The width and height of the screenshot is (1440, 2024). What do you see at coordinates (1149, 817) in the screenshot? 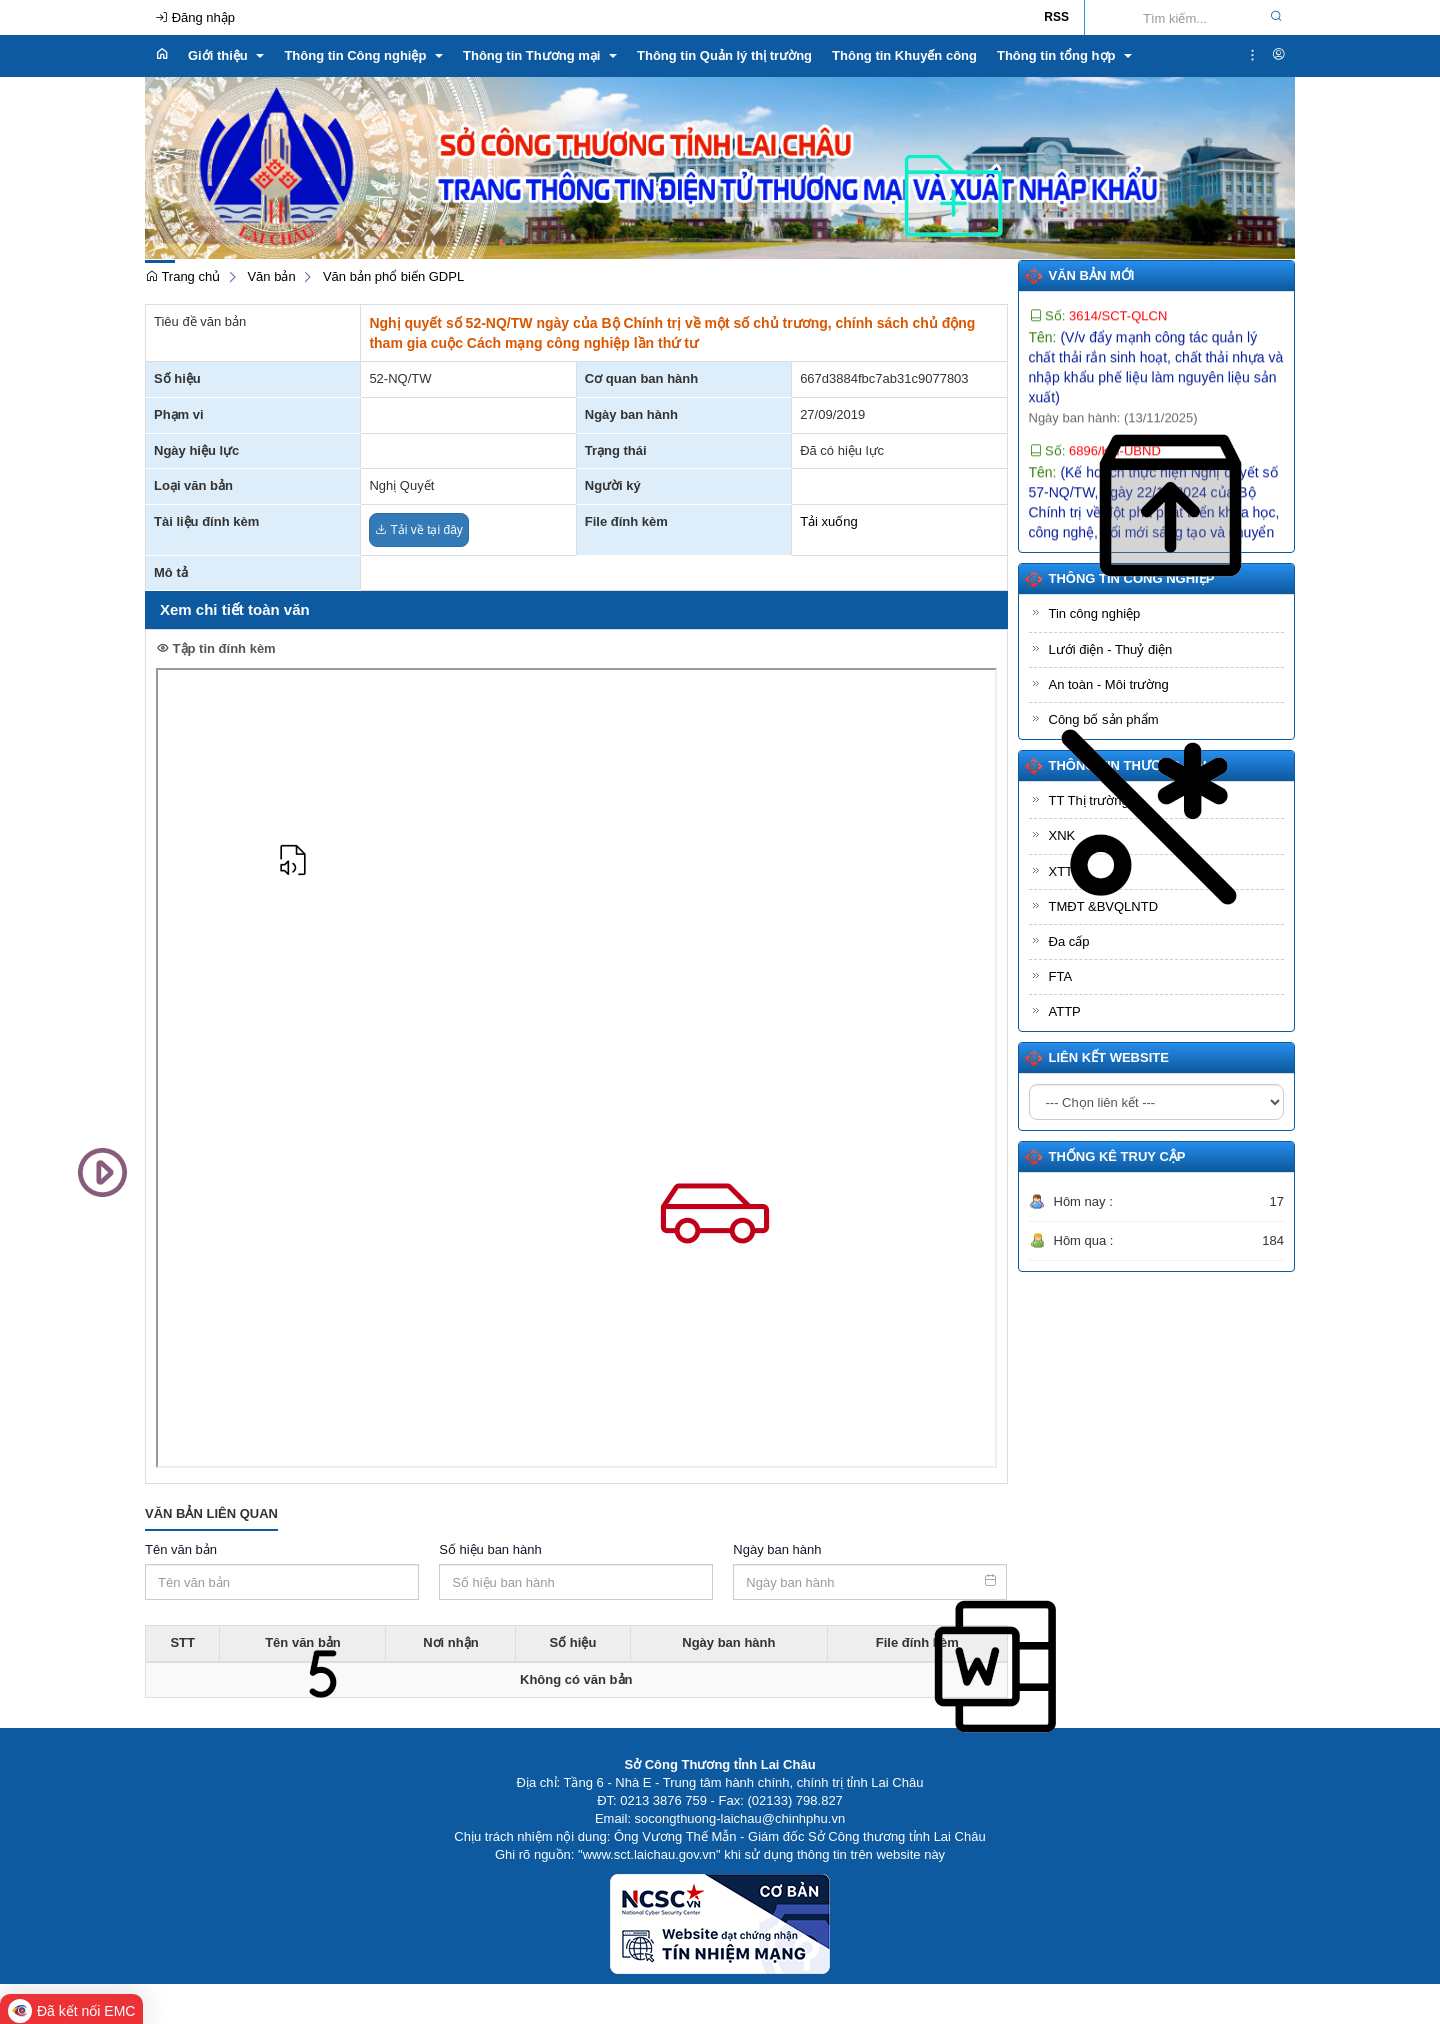
I see `disable regular expression search` at bounding box center [1149, 817].